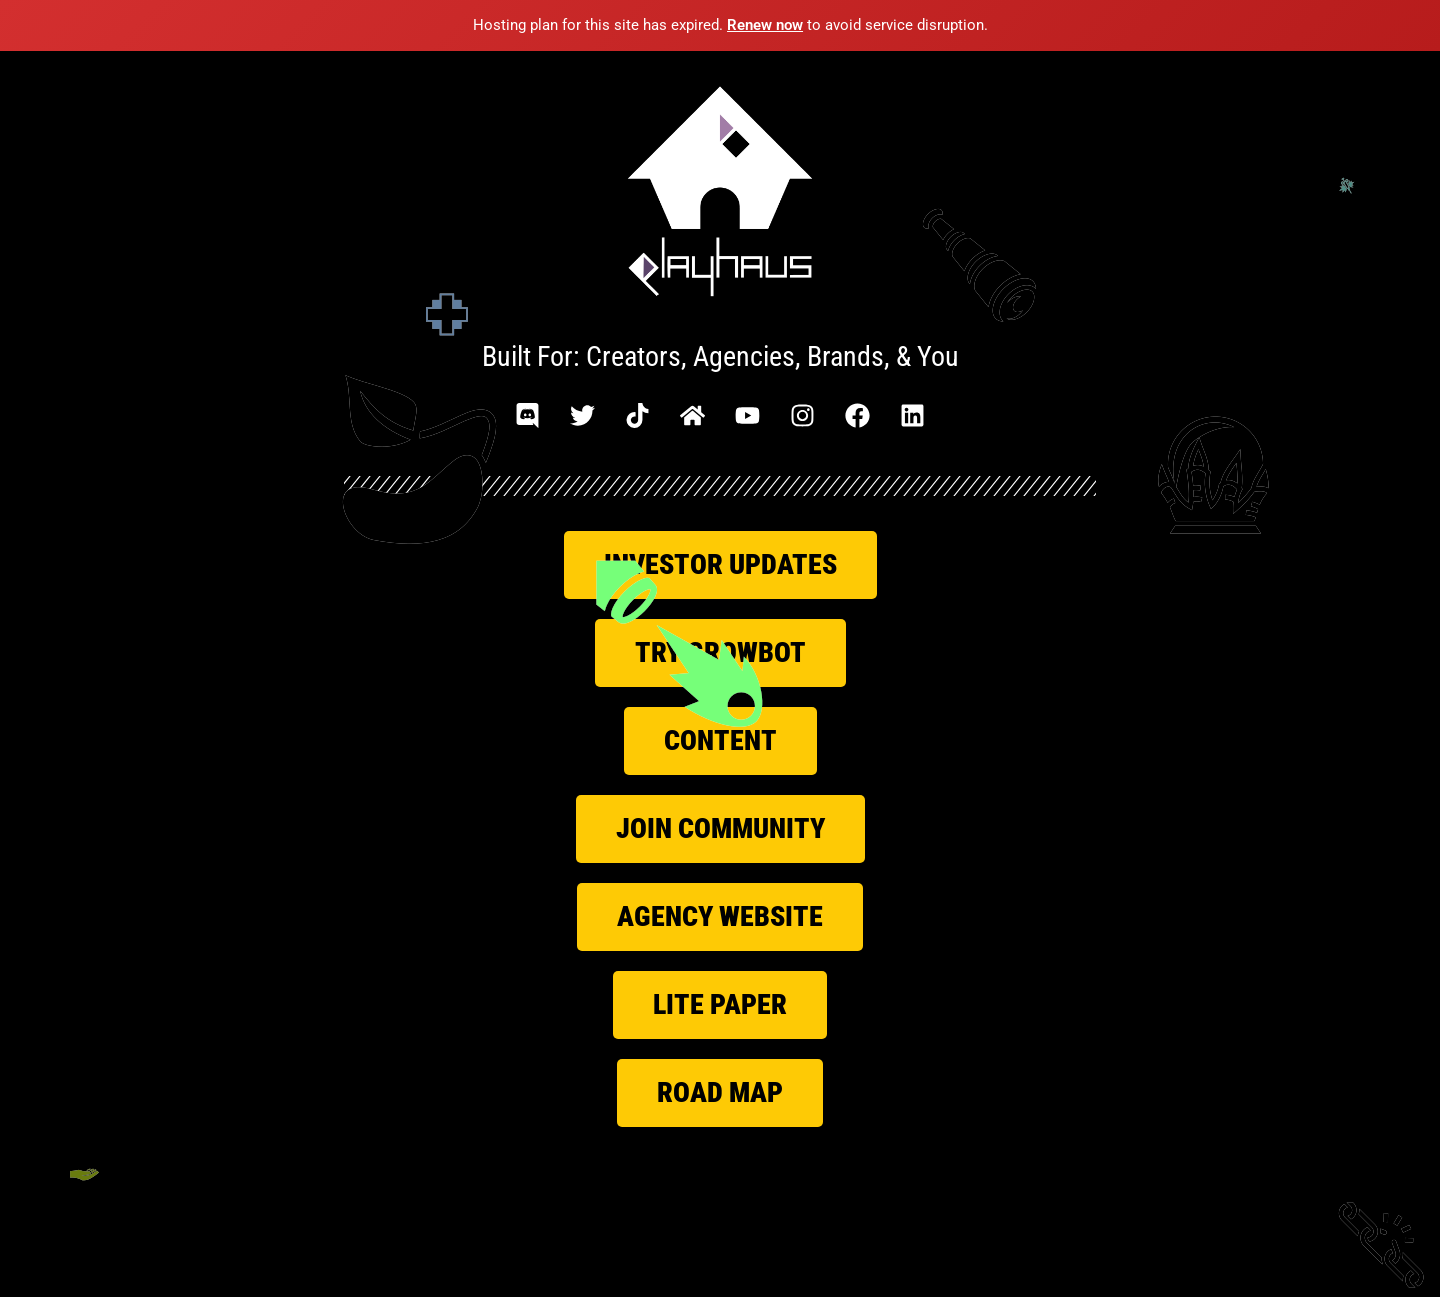 The image size is (1440, 1297). Describe the element at coordinates (979, 265) in the screenshot. I see `search or explore content` at that location.